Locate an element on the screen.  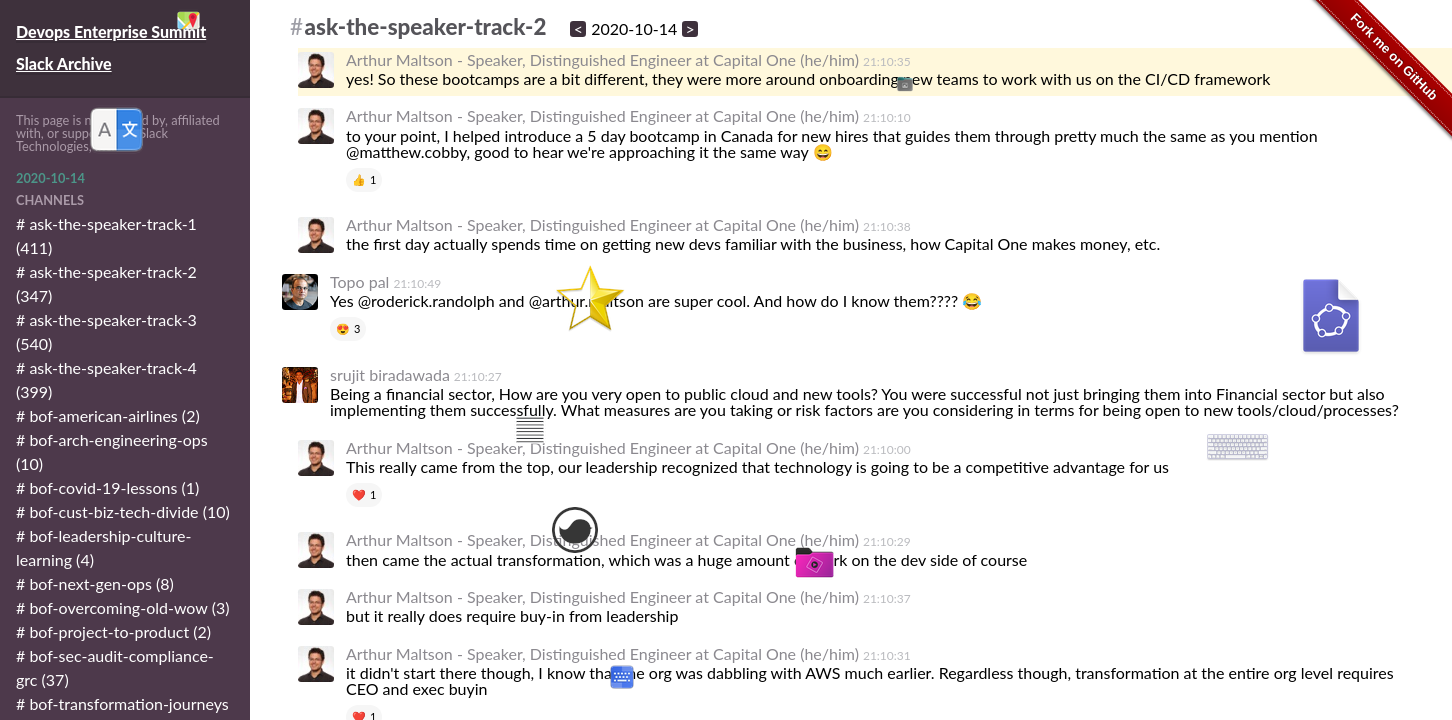
justify text to fill the full width is located at coordinates (530, 430).